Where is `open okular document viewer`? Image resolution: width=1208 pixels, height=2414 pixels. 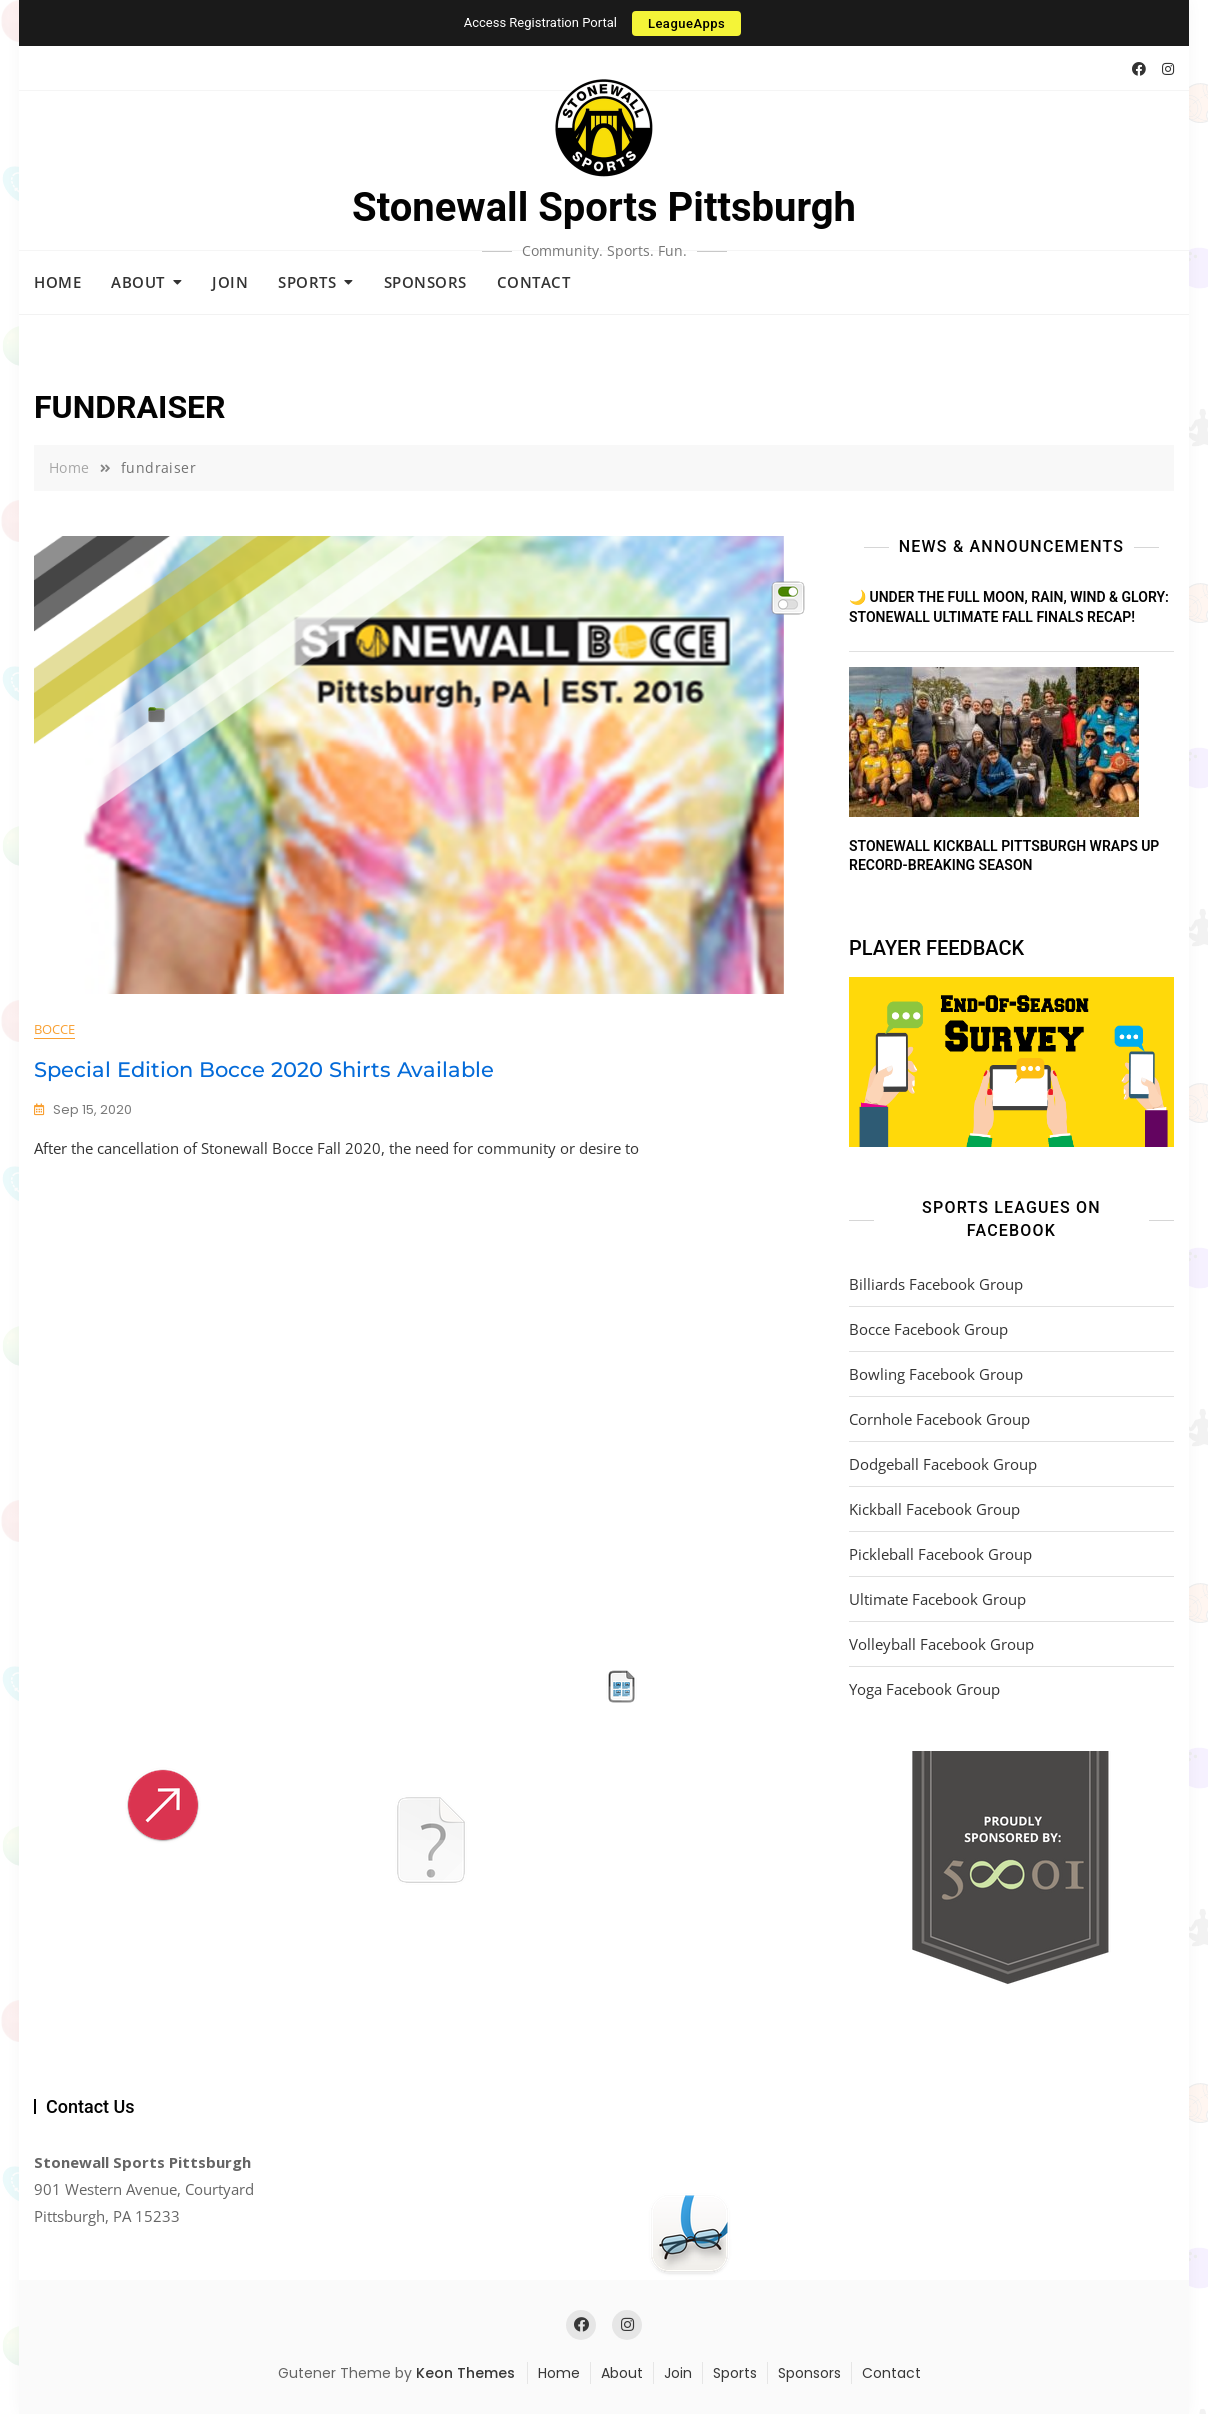
open okular document viewer is located at coordinates (689, 2233).